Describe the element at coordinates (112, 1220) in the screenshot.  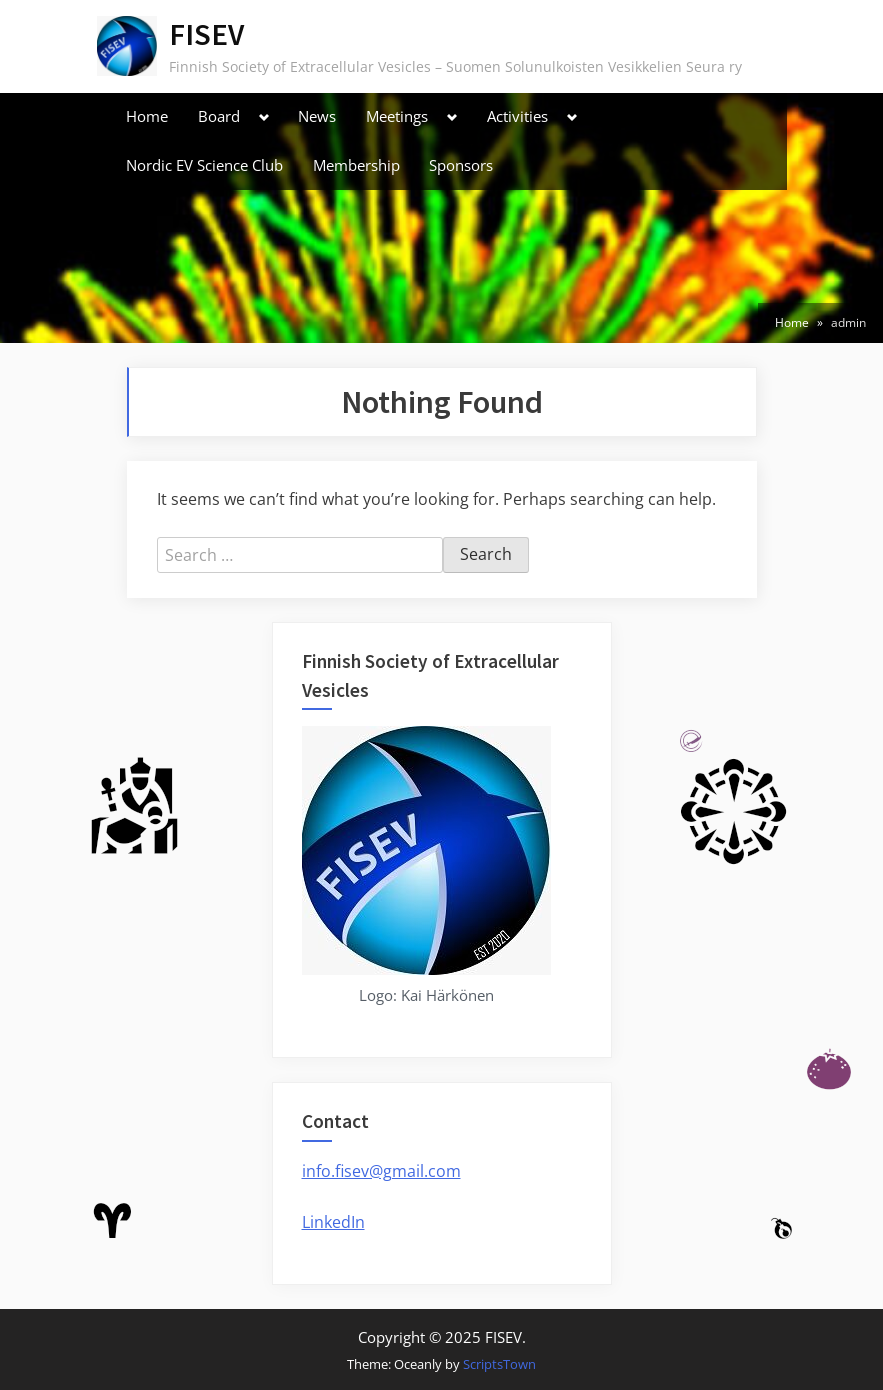
I see `indicates aries zodiac sign` at that location.